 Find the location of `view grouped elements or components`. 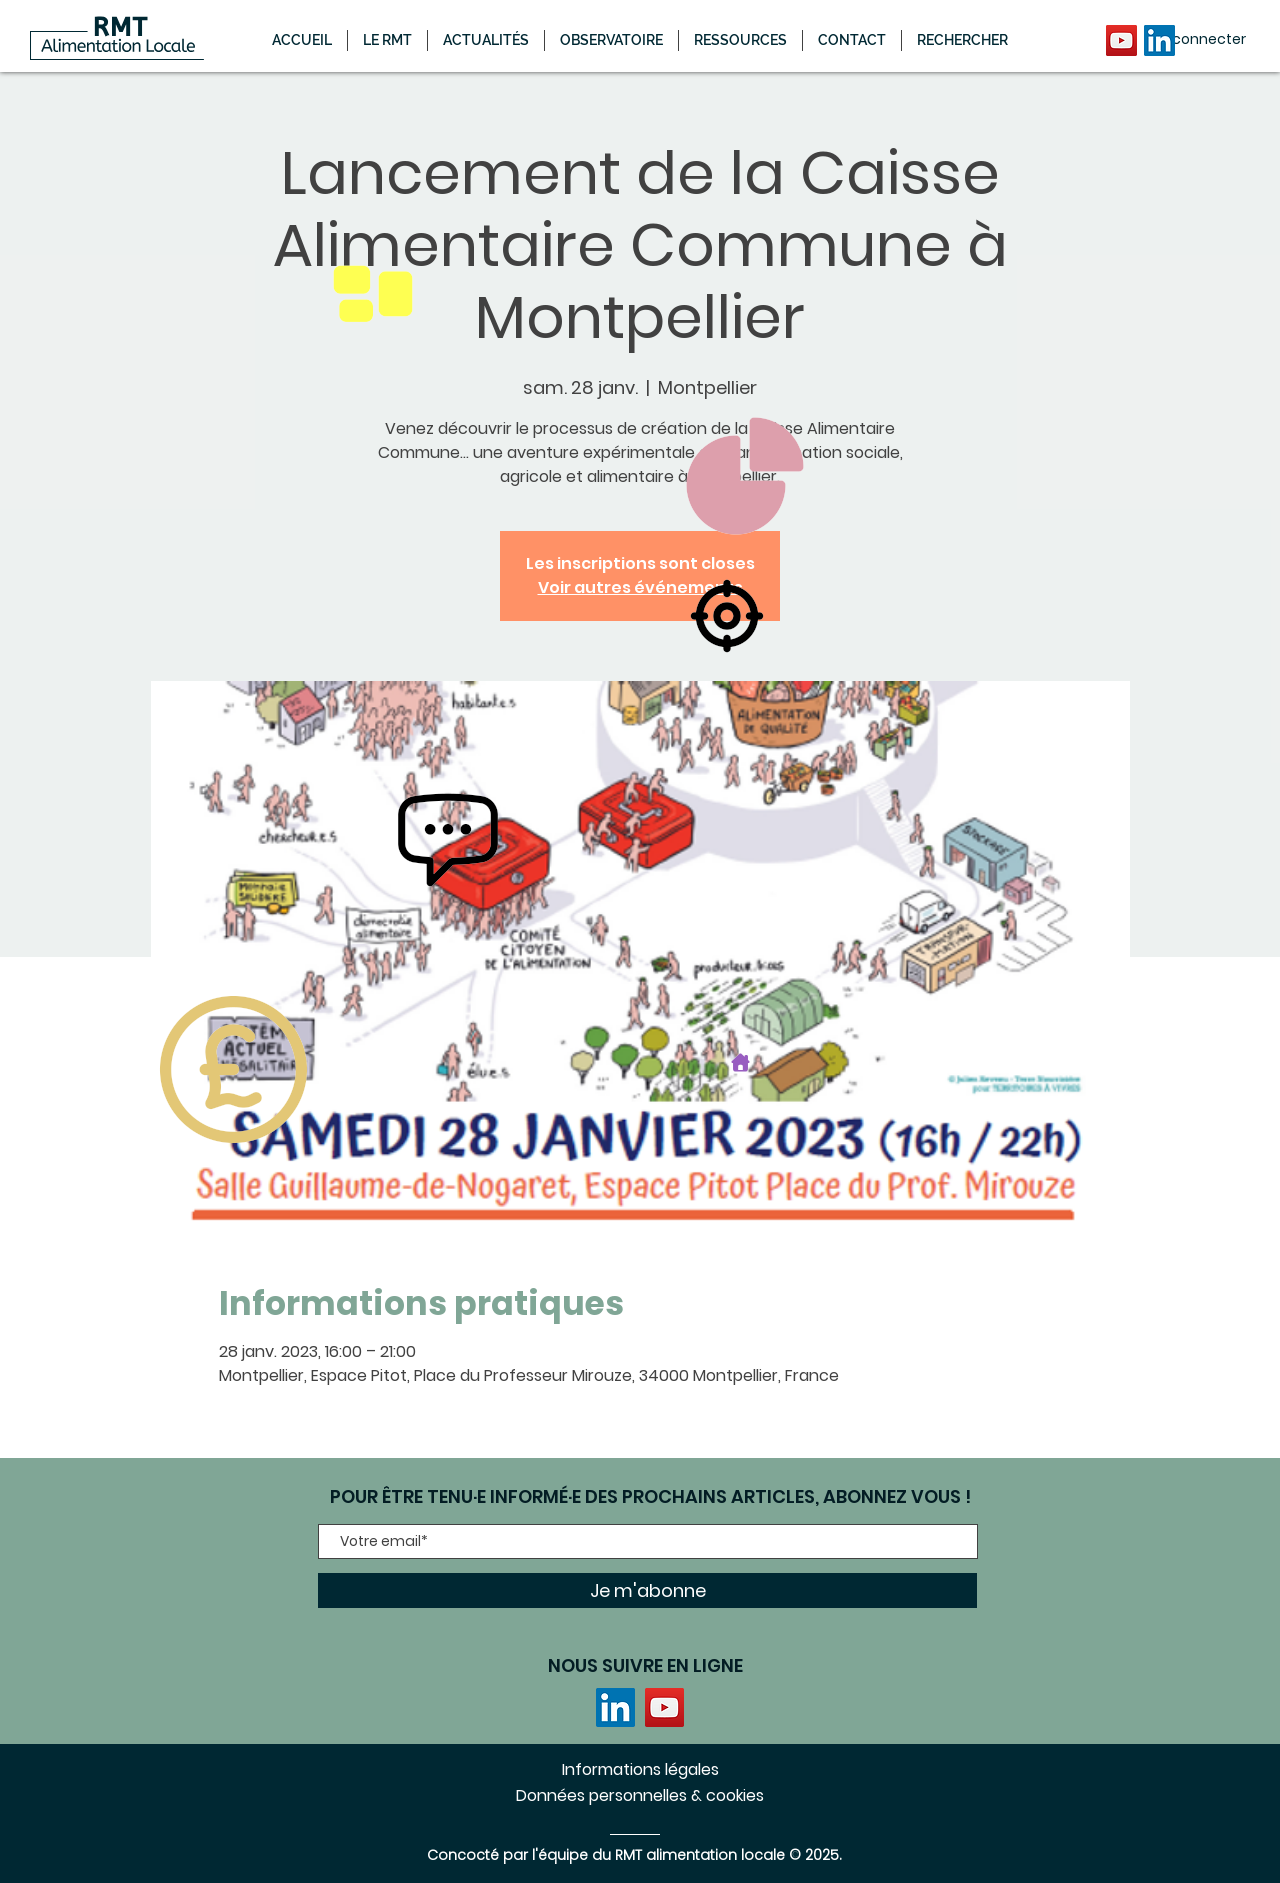

view grouped elements or components is located at coordinates (373, 291).